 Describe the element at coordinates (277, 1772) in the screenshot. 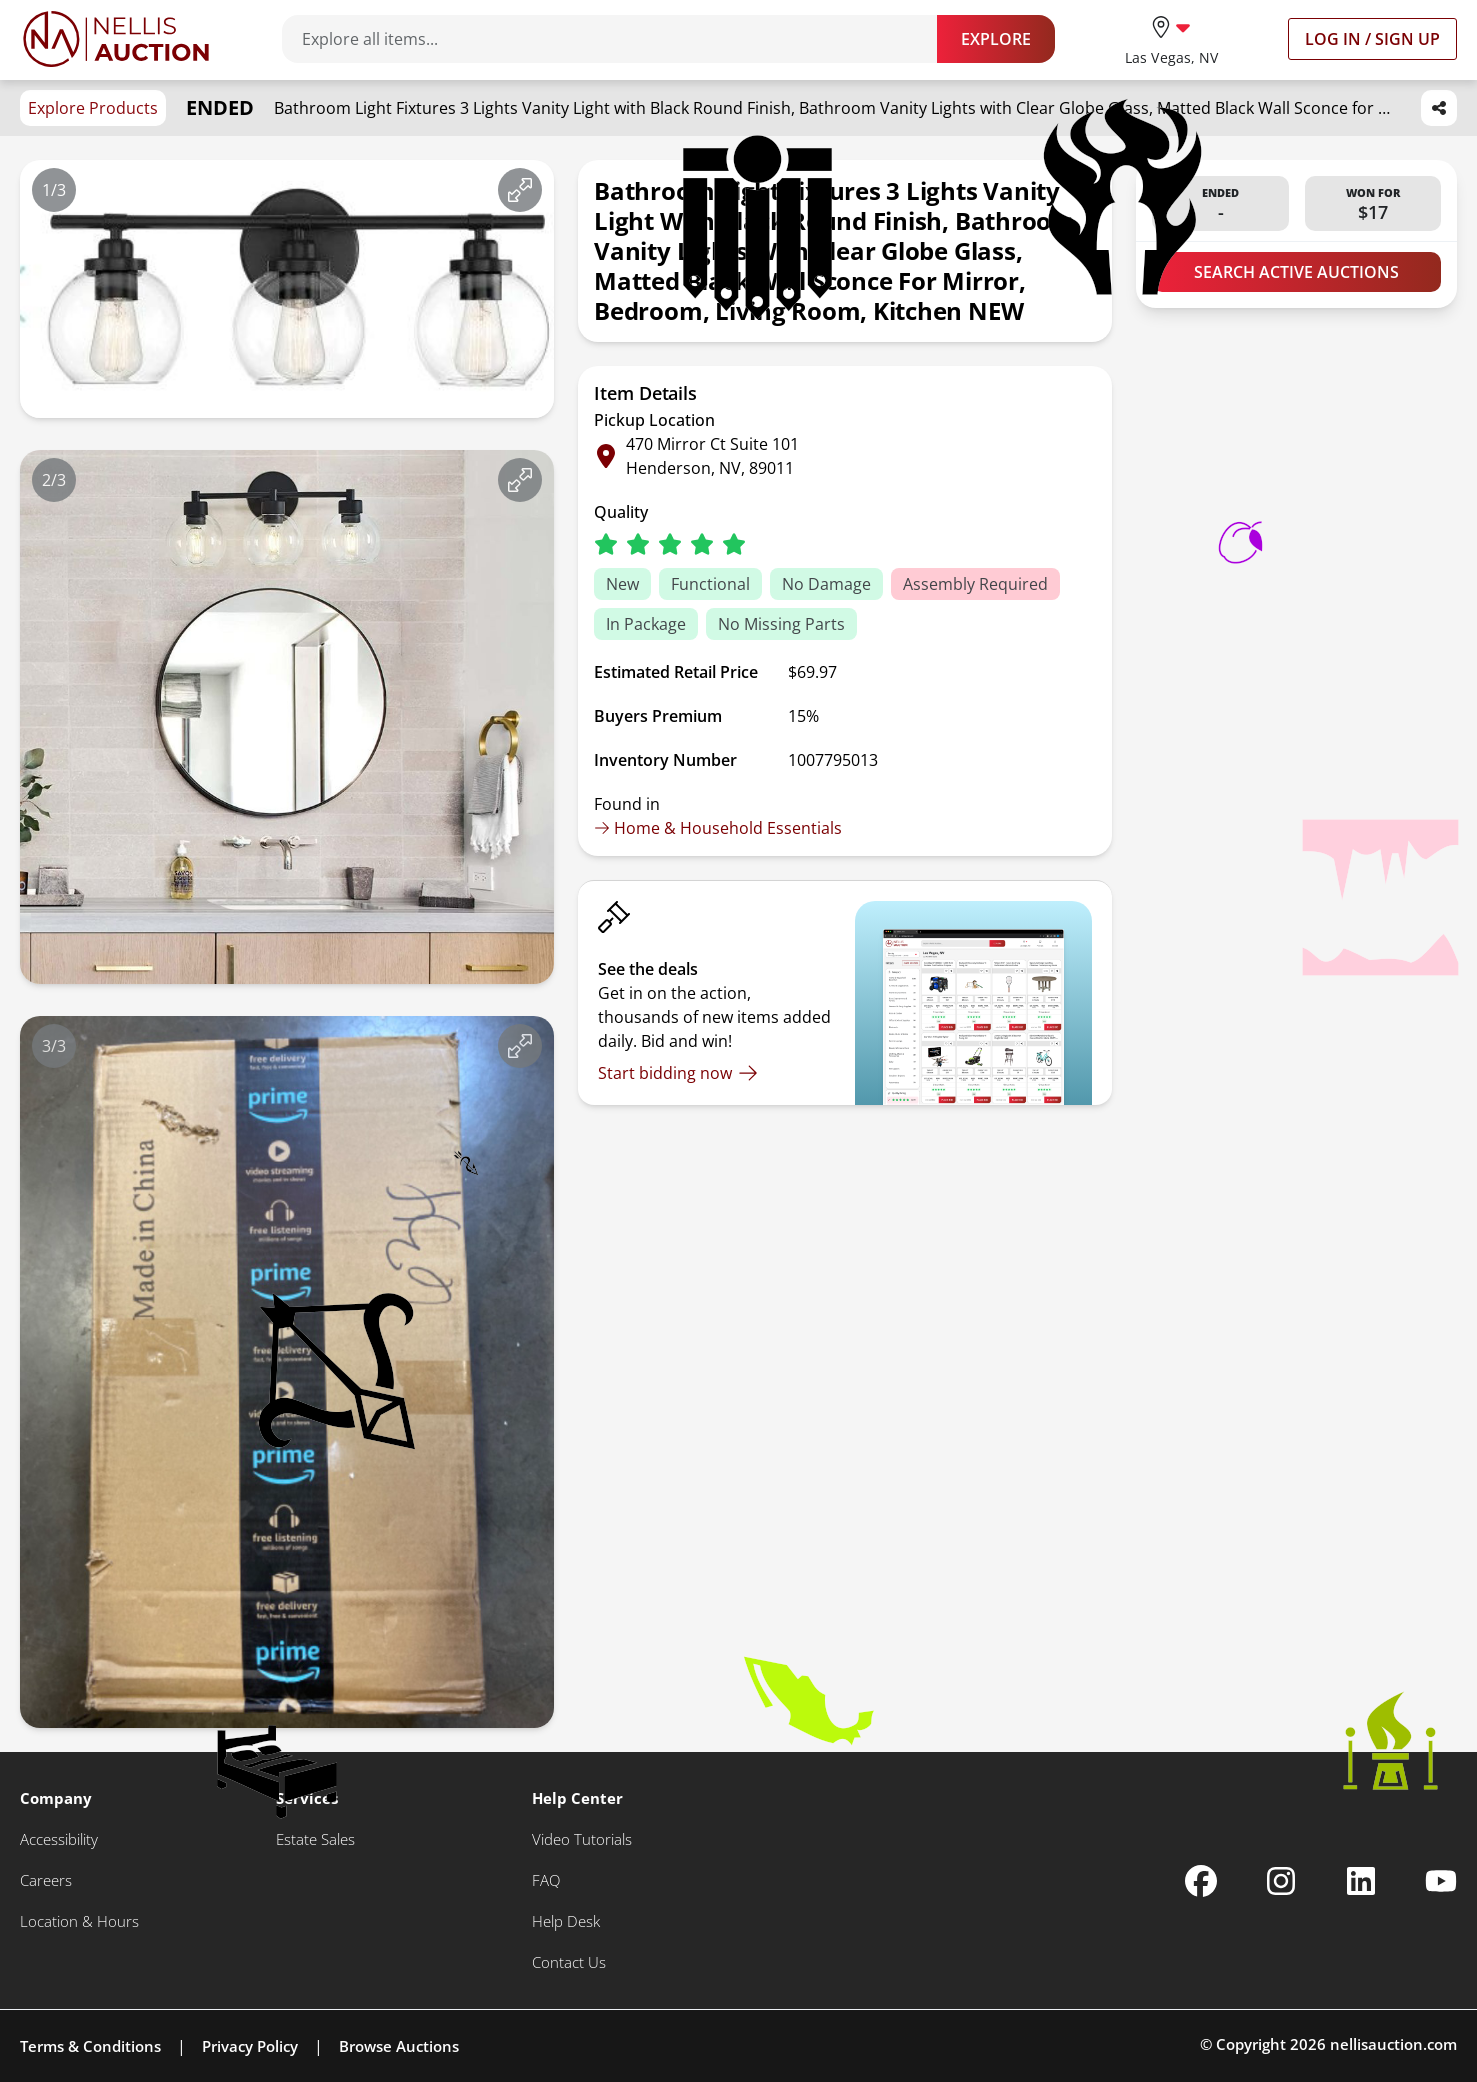

I see `book a hotel or accommodation` at that location.